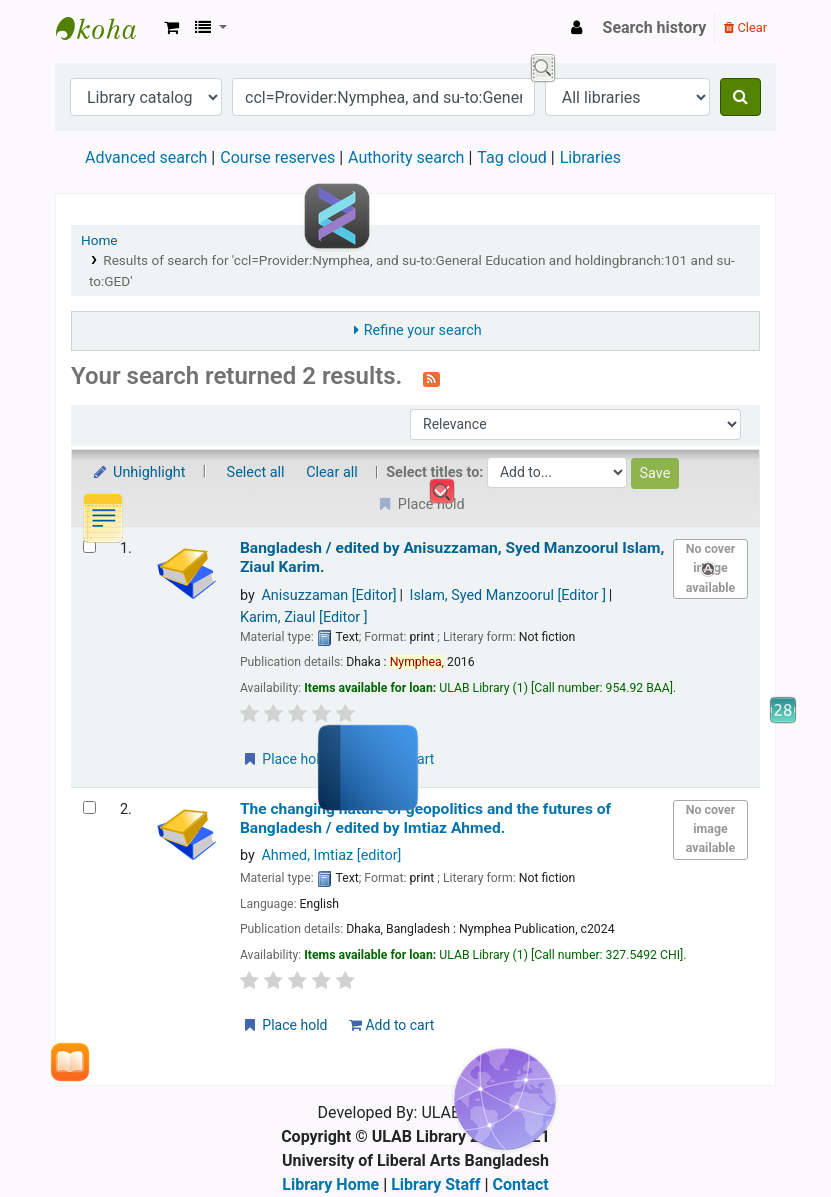  I want to click on open dconf editor to modify system settings, so click(442, 491).